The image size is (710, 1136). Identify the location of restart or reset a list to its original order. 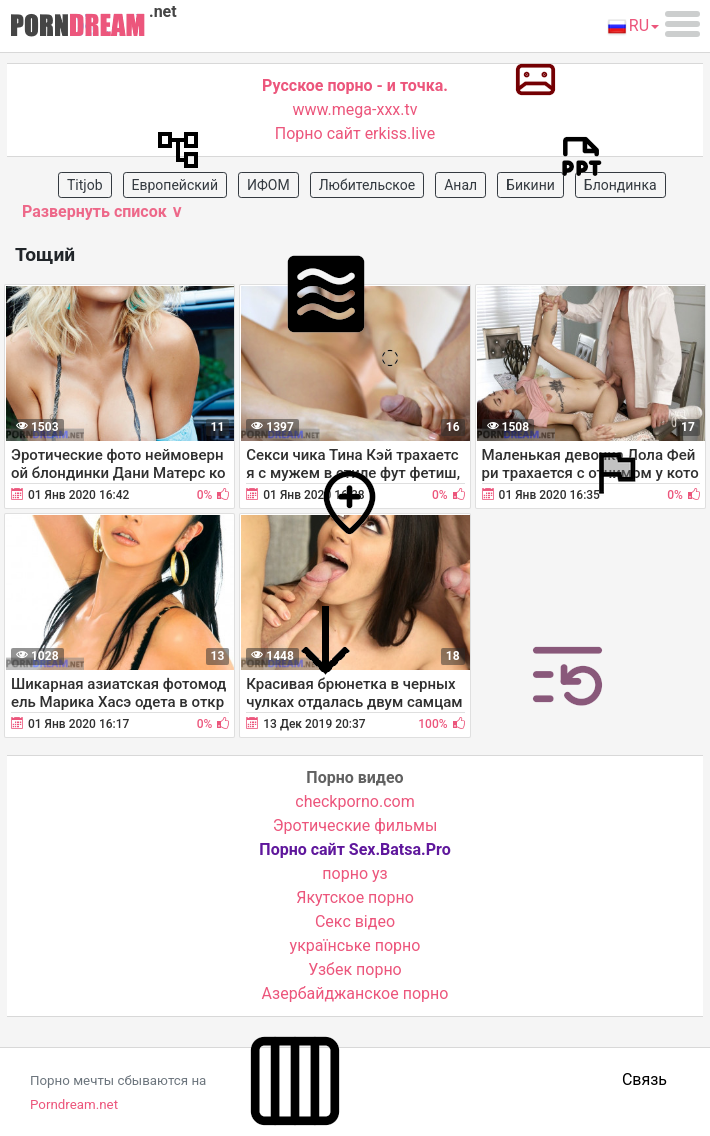
(567, 674).